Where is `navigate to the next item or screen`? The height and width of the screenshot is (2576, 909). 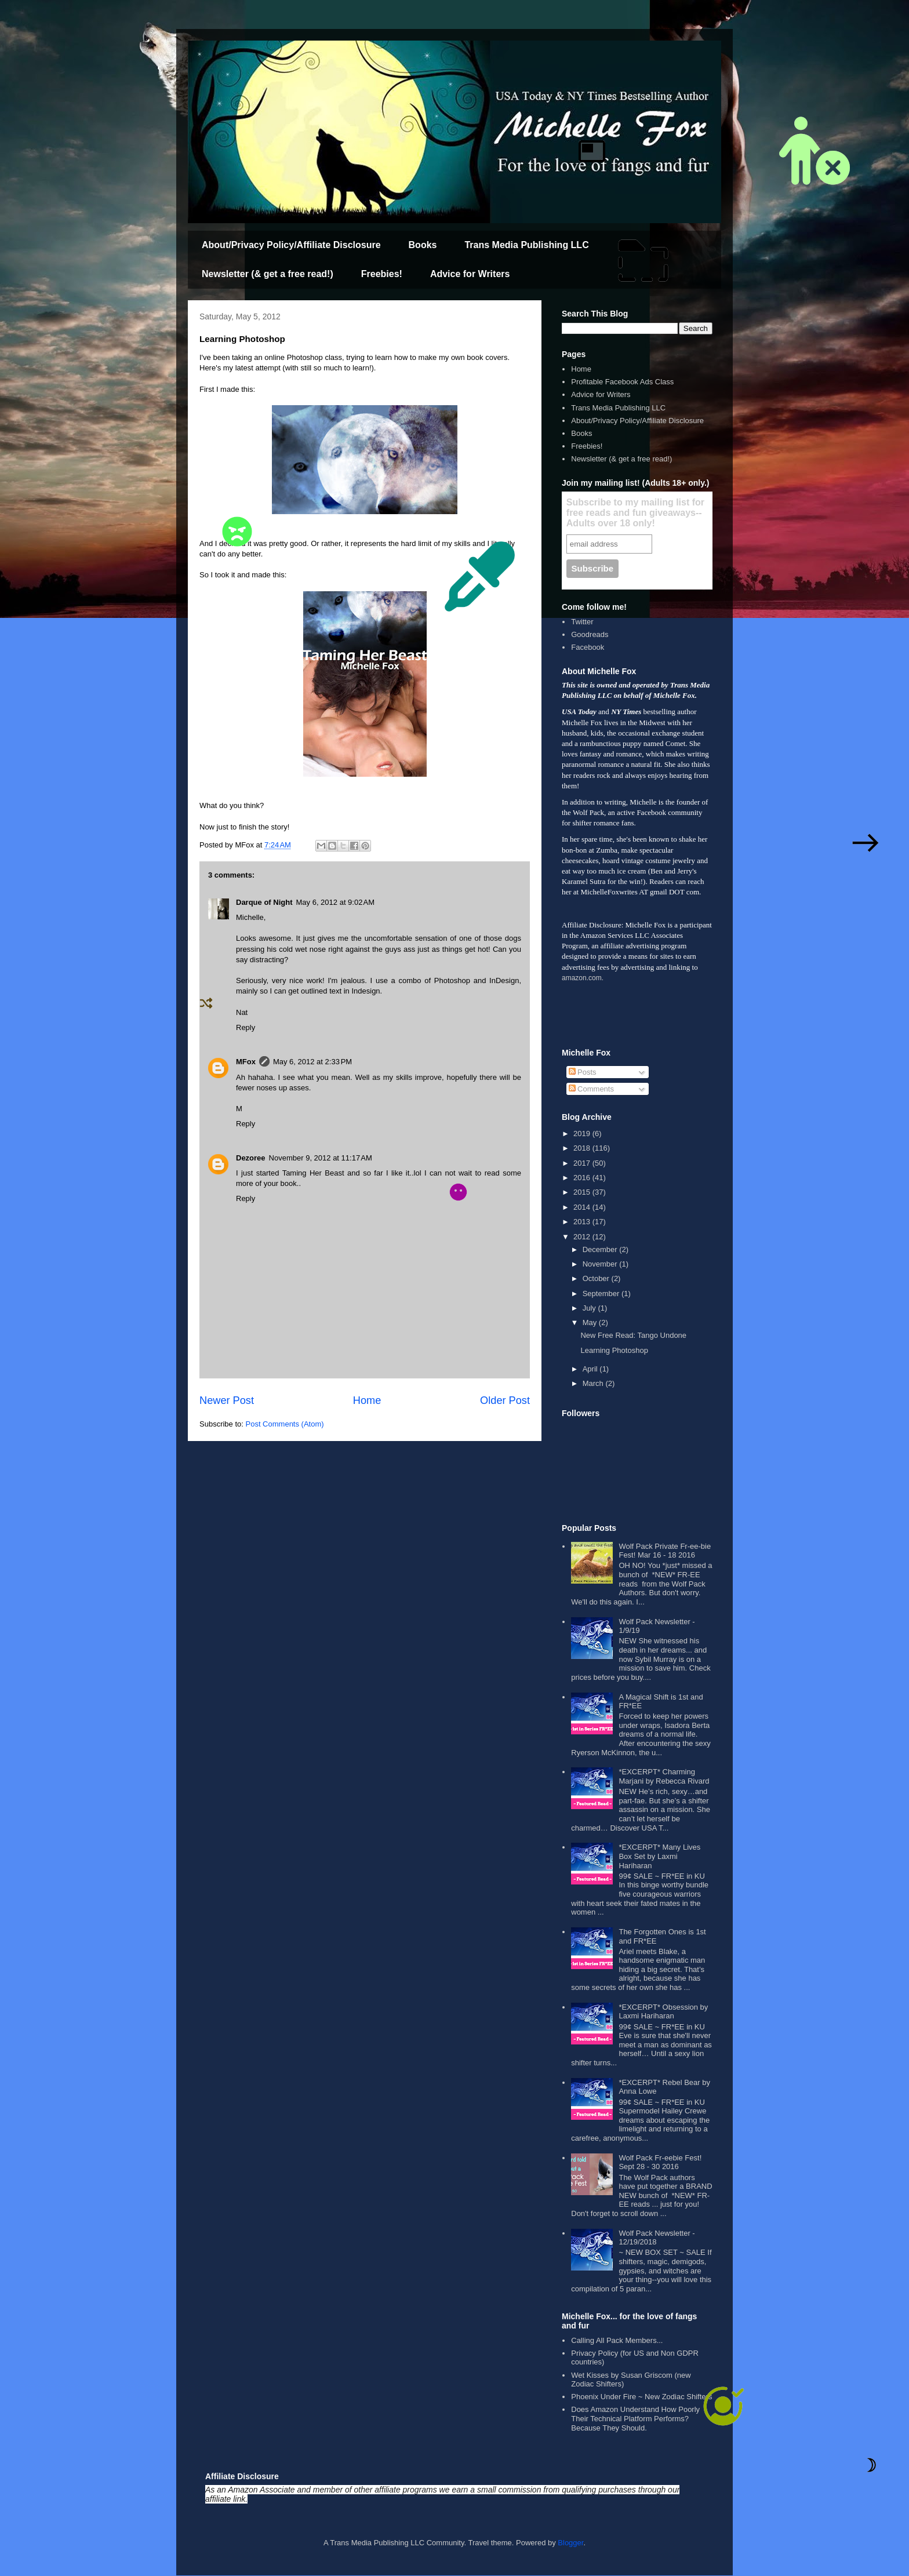
navigate to the next item or screen is located at coordinates (866, 843).